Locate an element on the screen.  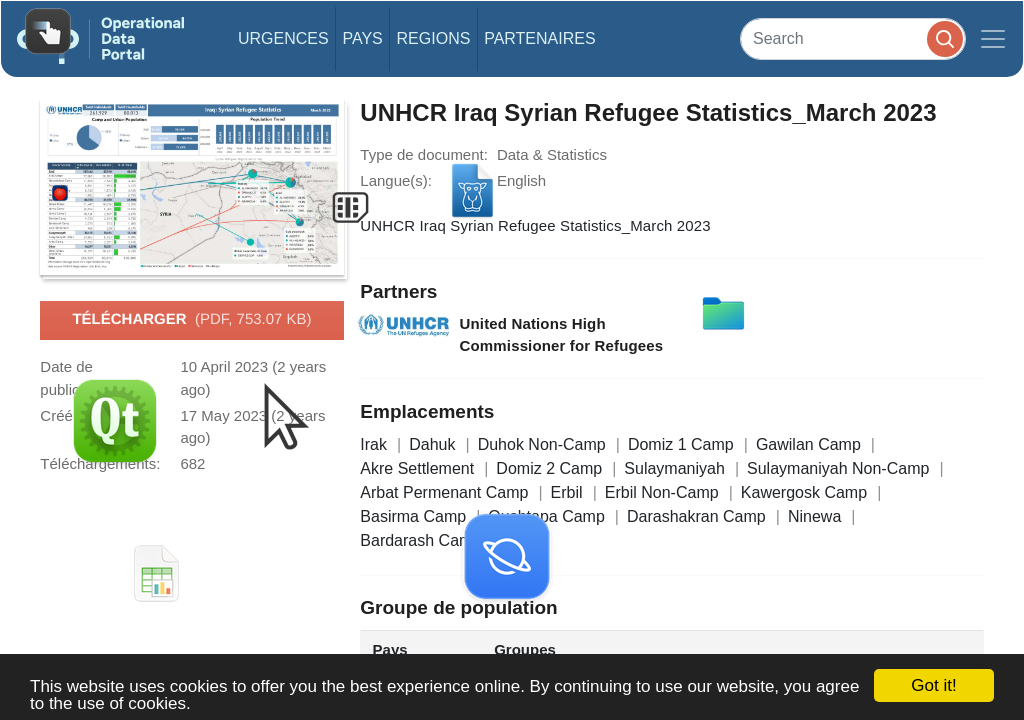
indicates sim card status or settings is located at coordinates (350, 207).